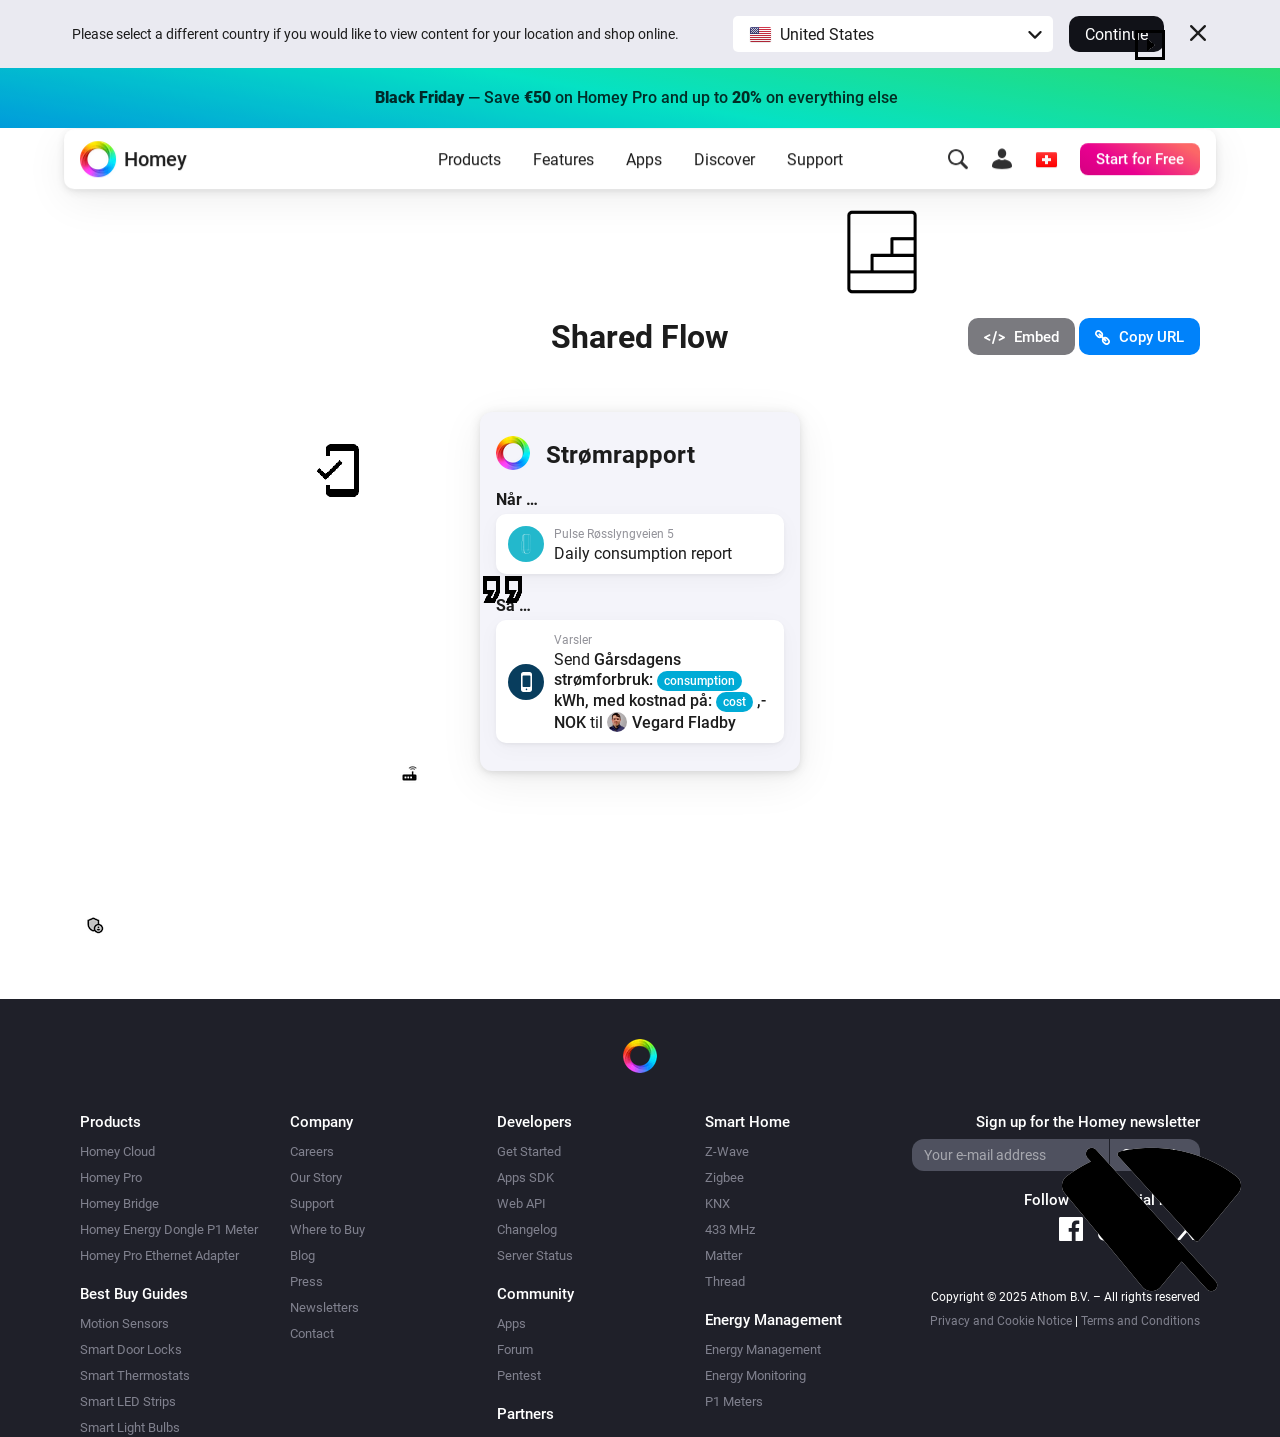 The image size is (1280, 1437). What do you see at coordinates (1151, 1219) in the screenshot?
I see `indicates no wifi connection available` at bounding box center [1151, 1219].